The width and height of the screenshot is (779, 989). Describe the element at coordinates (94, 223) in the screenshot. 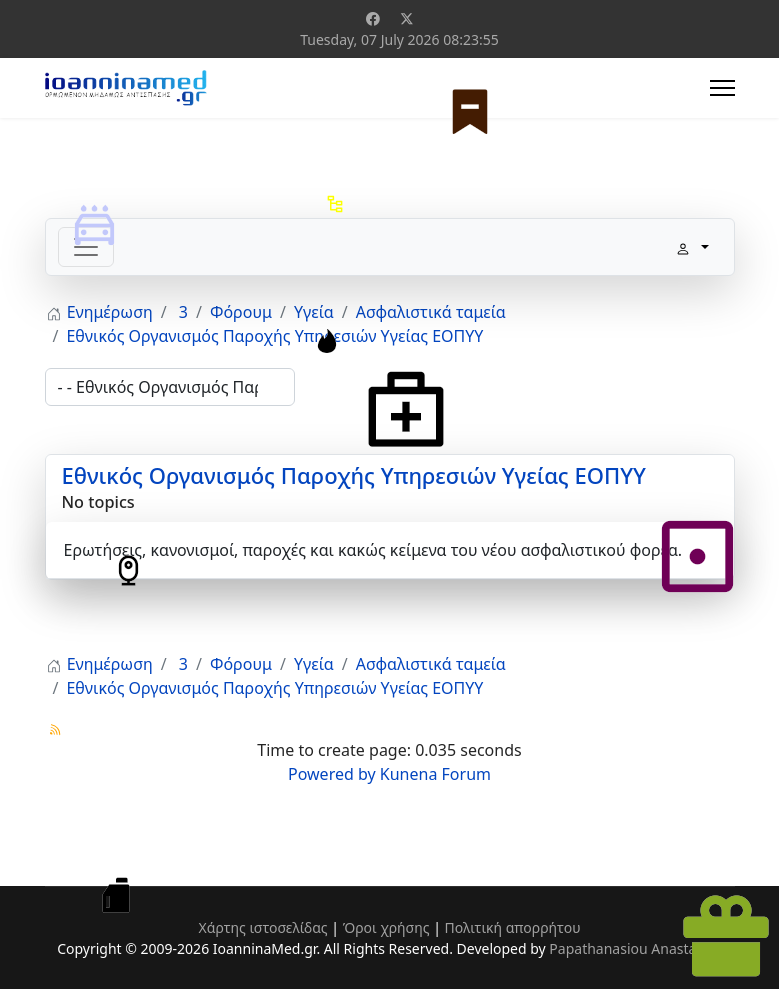

I see `find nearby car wash locations` at that location.